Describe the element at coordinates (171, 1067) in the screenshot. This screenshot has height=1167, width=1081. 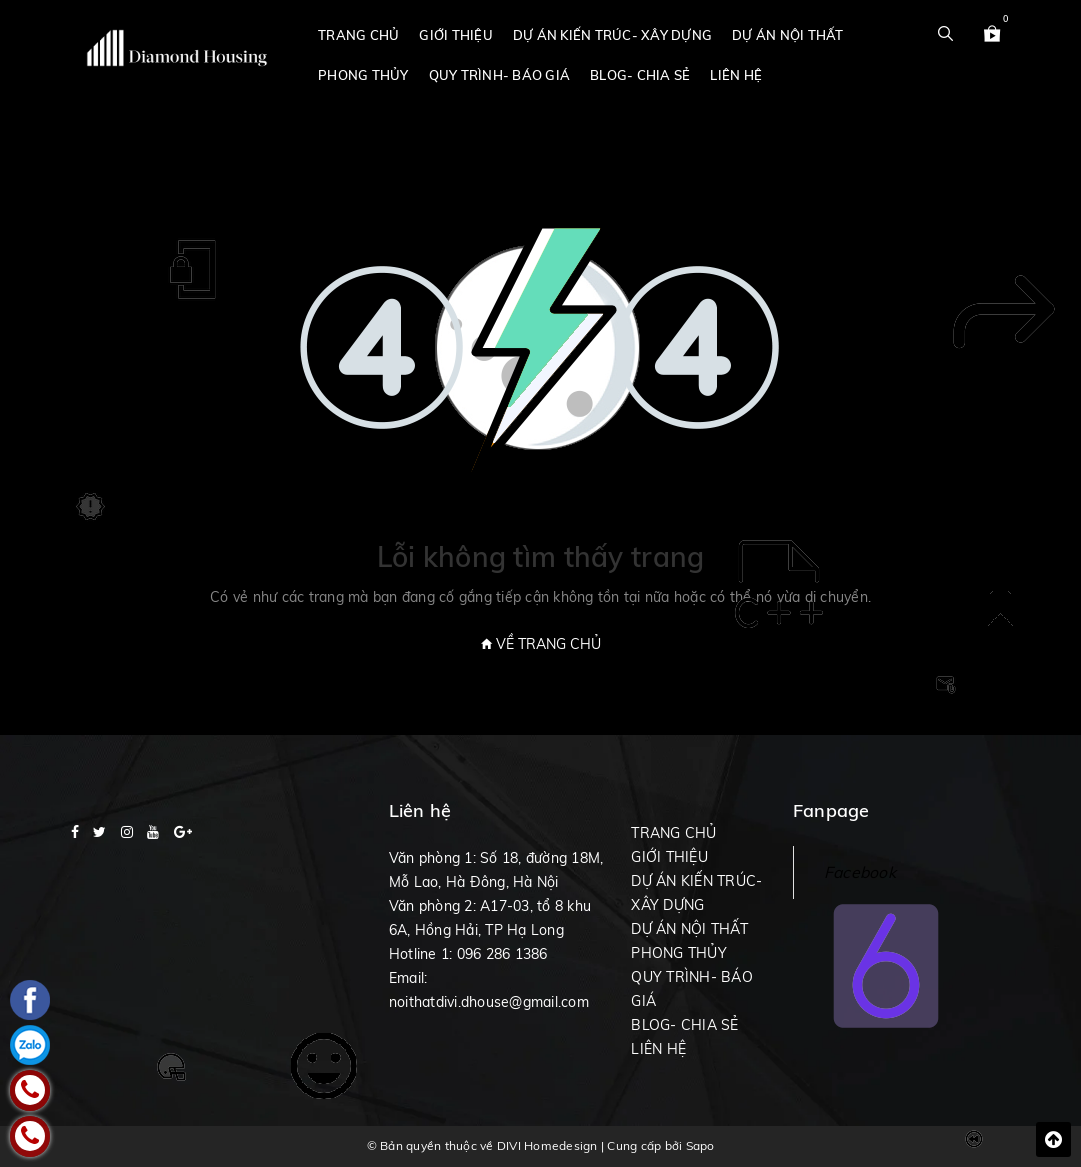
I see `access football or sports content` at that location.